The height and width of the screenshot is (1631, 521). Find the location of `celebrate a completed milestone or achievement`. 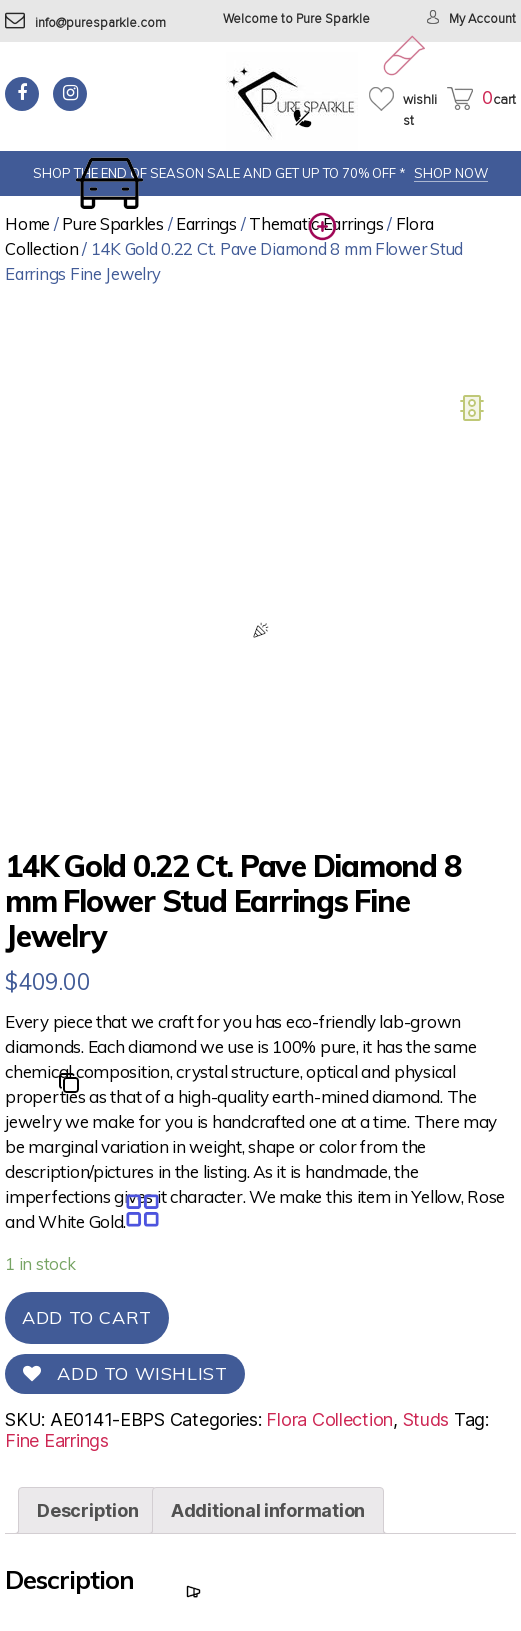

celebrate a completed milestone or achievement is located at coordinates (260, 631).